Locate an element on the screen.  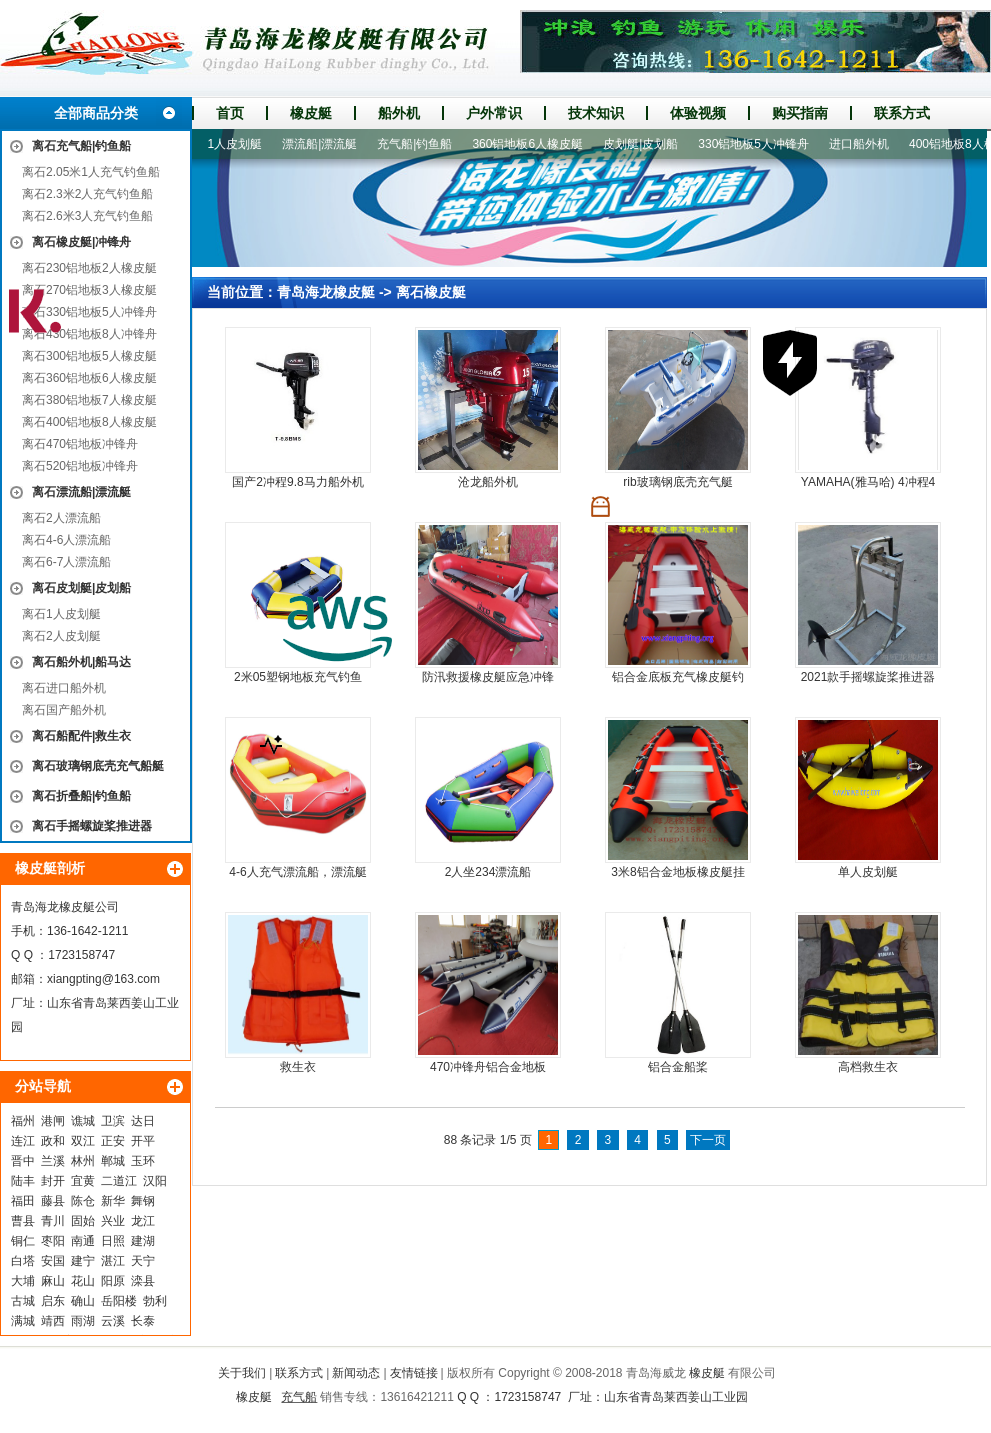
indicates active security protection or firewall enabled is located at coordinates (790, 363).